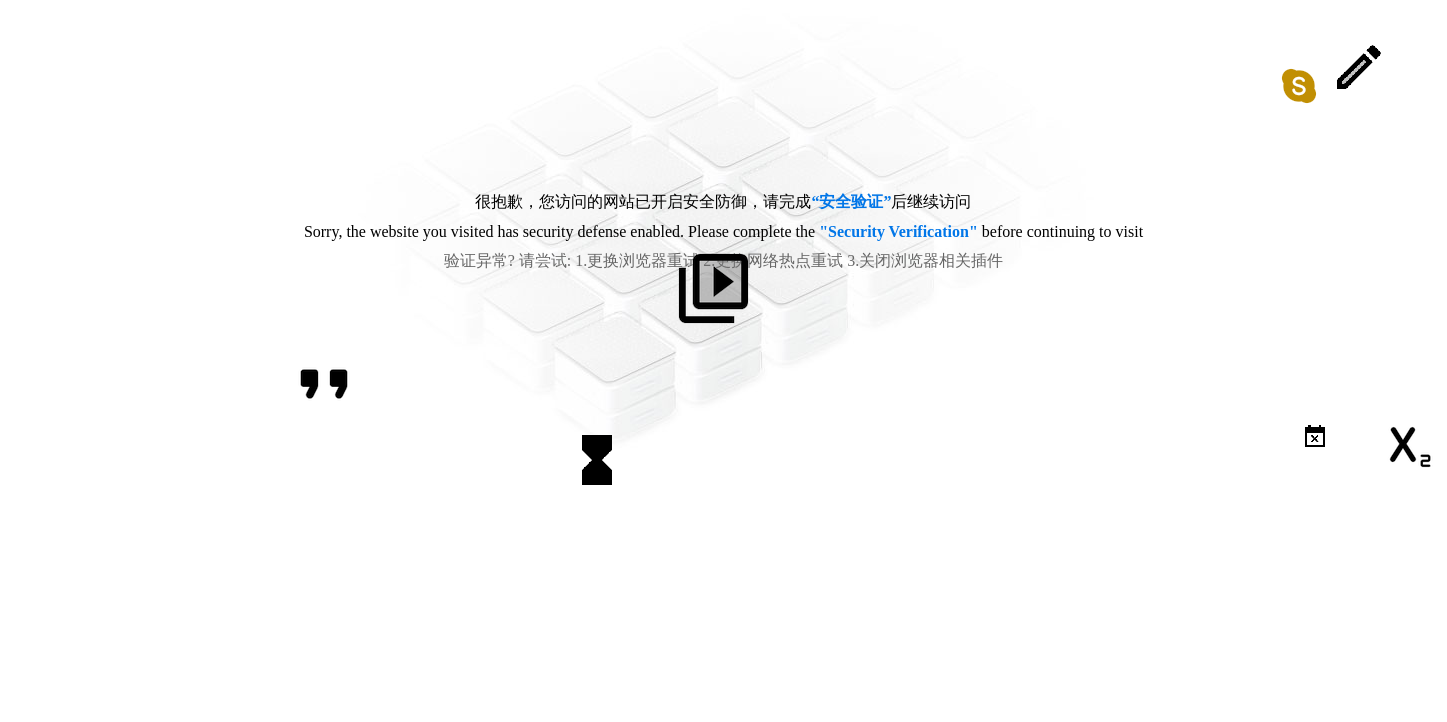 The image size is (1447, 722). What do you see at coordinates (324, 384) in the screenshot?
I see `insert a block quote` at bounding box center [324, 384].